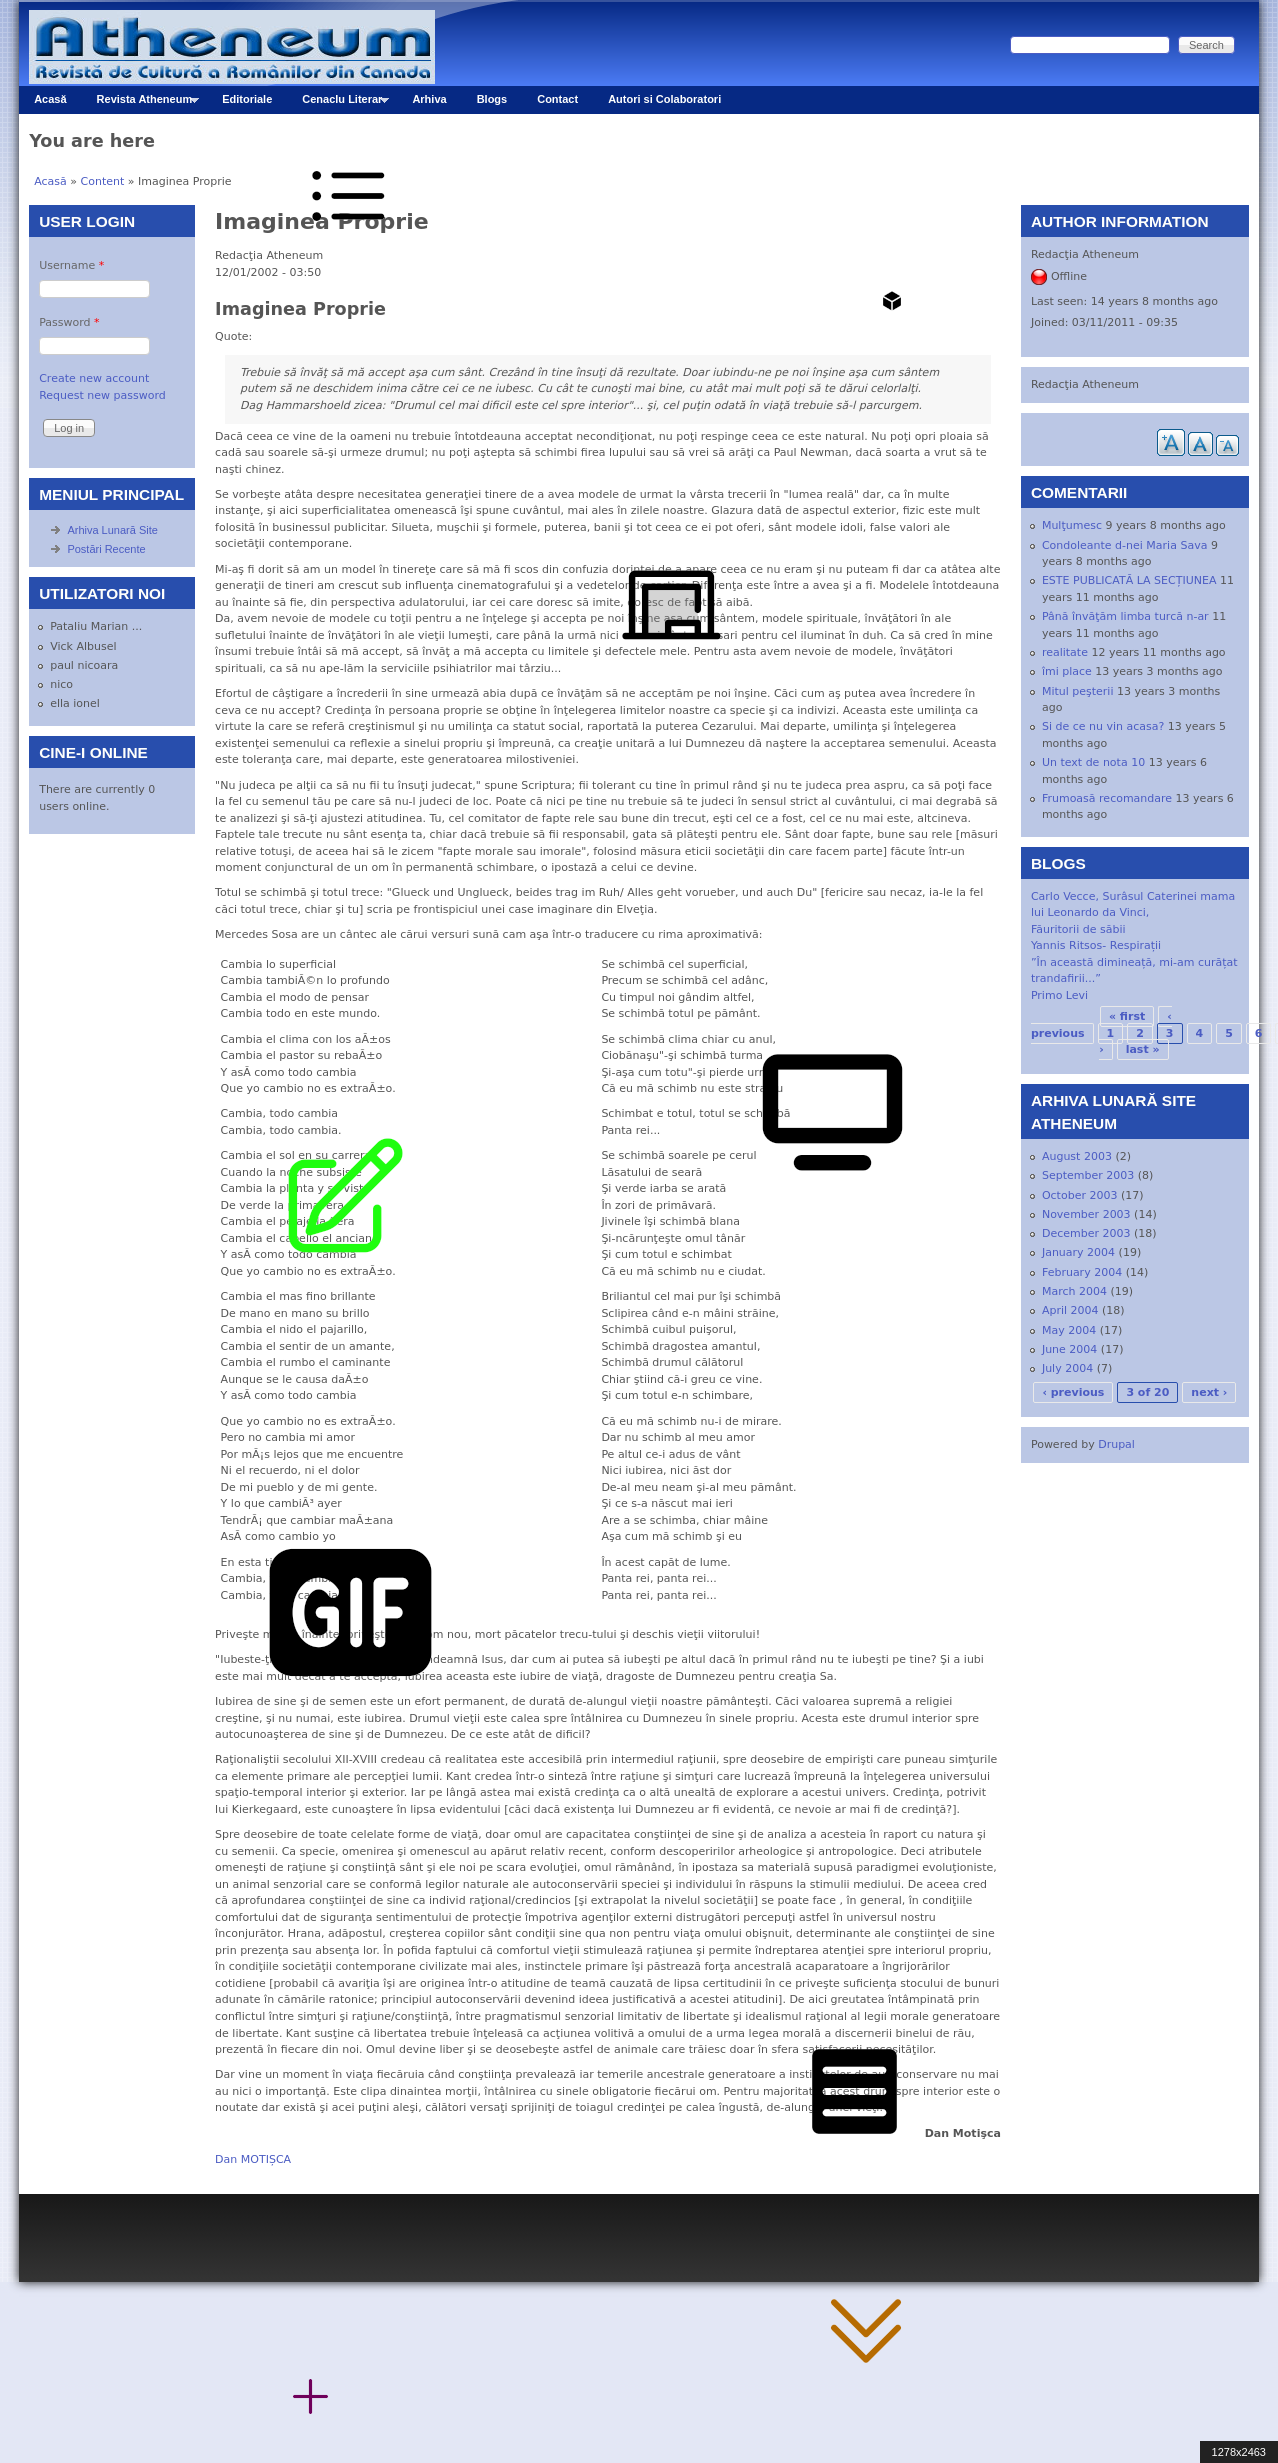 The height and width of the screenshot is (2463, 1278). What do you see at coordinates (832, 1108) in the screenshot?
I see `access TV or video streaming` at bounding box center [832, 1108].